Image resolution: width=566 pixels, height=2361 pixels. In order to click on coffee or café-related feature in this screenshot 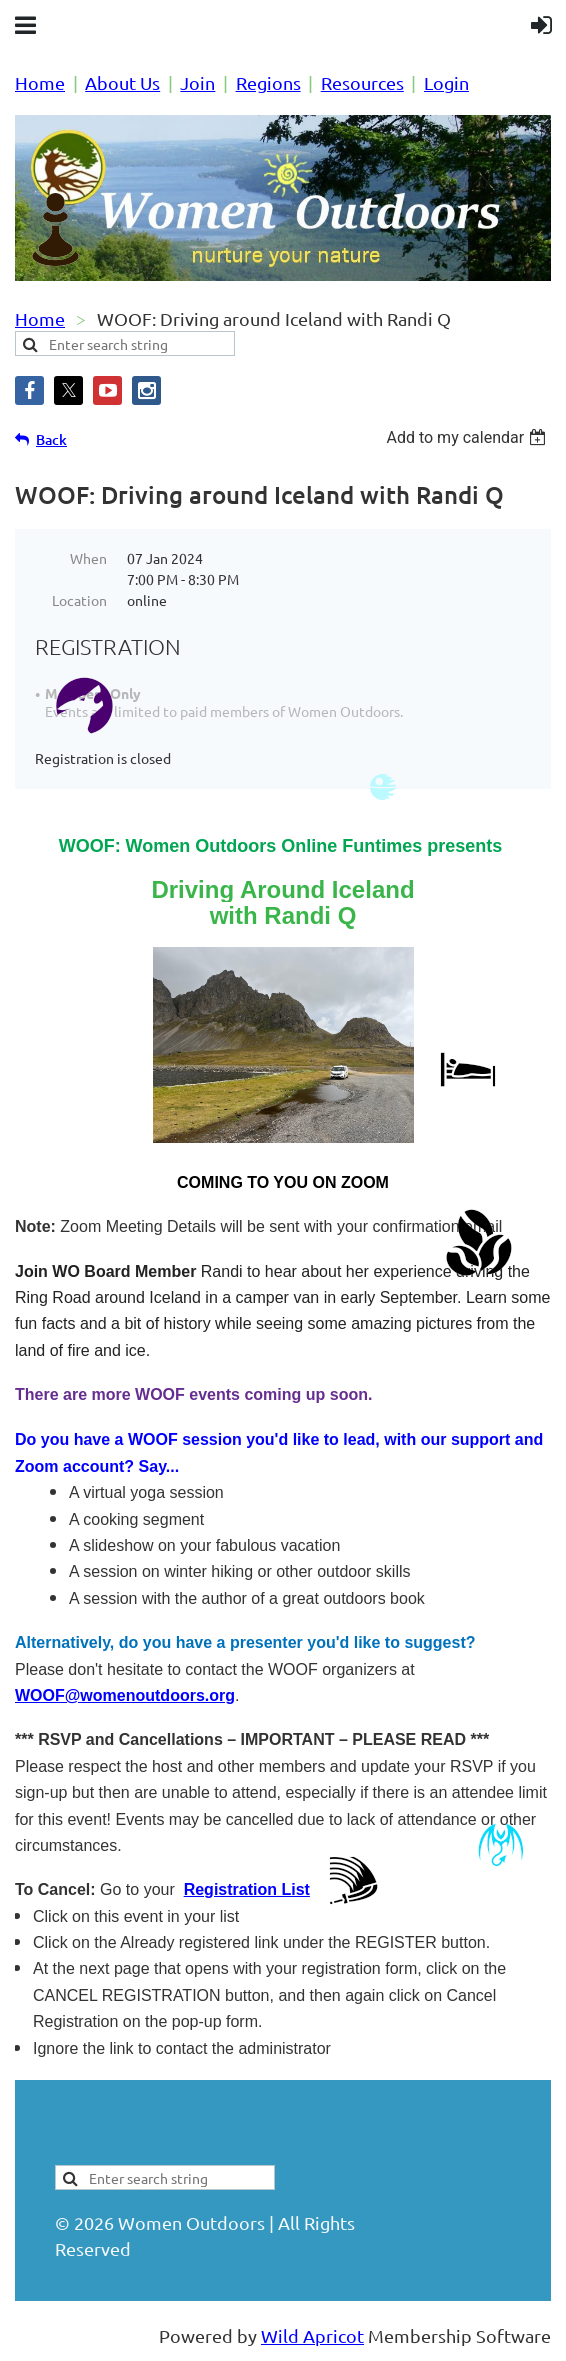, I will do `click(479, 1242)`.